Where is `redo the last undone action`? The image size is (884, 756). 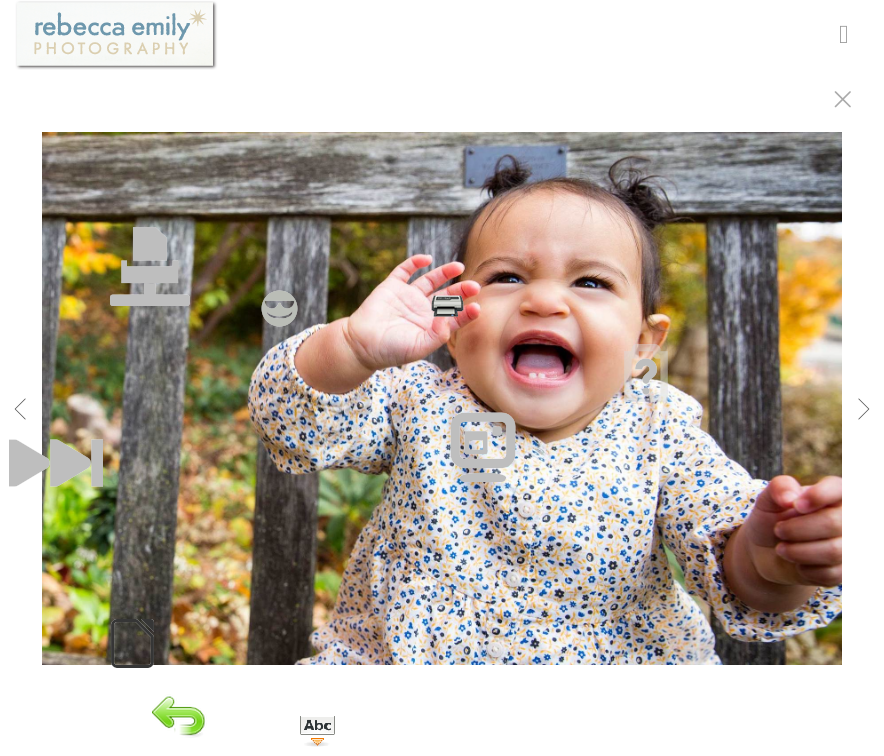 redo the last undone action is located at coordinates (180, 714).